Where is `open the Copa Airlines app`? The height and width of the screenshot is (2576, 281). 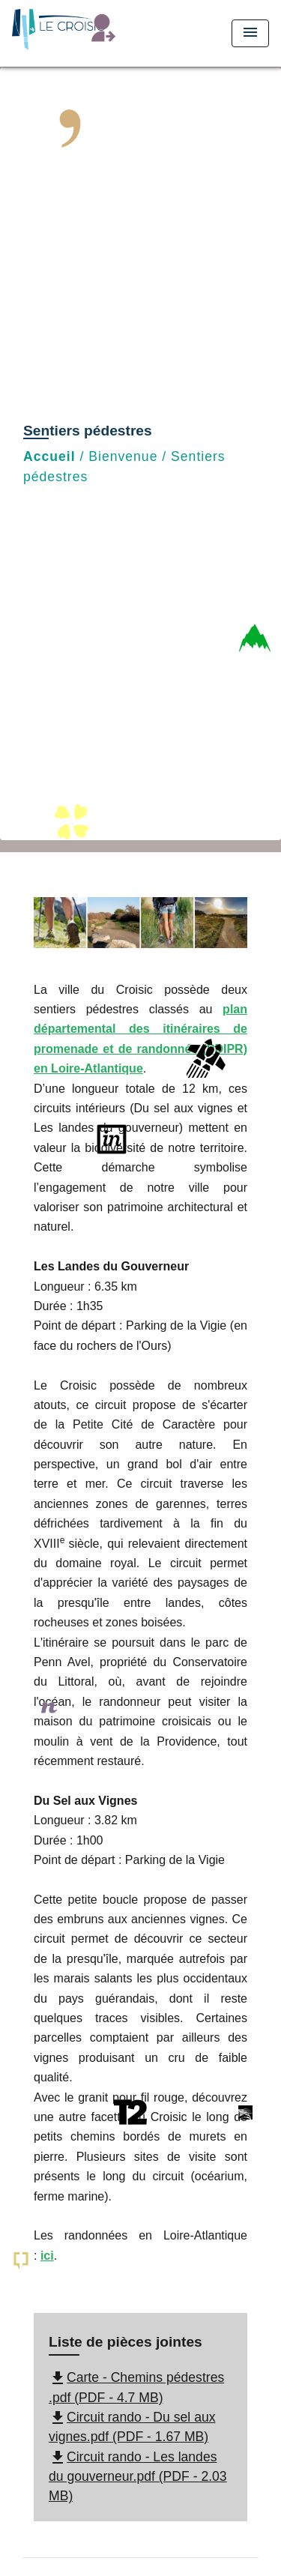
open the Copa Airlines app is located at coordinates (245, 2112).